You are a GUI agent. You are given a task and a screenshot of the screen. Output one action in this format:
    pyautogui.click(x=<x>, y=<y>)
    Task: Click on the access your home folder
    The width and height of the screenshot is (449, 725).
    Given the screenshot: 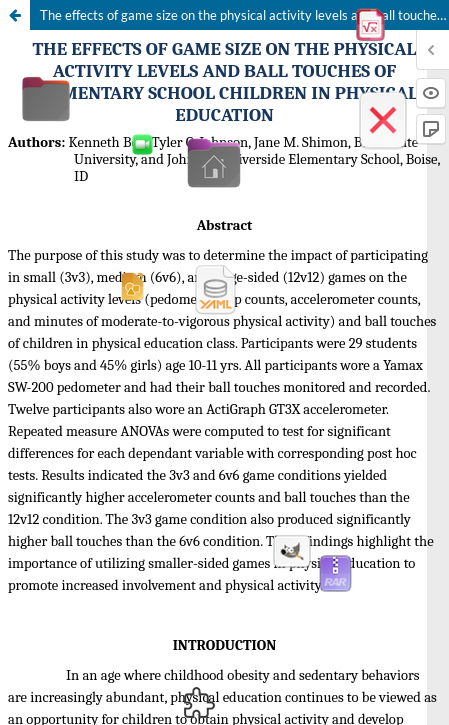 What is the action you would take?
    pyautogui.click(x=214, y=163)
    